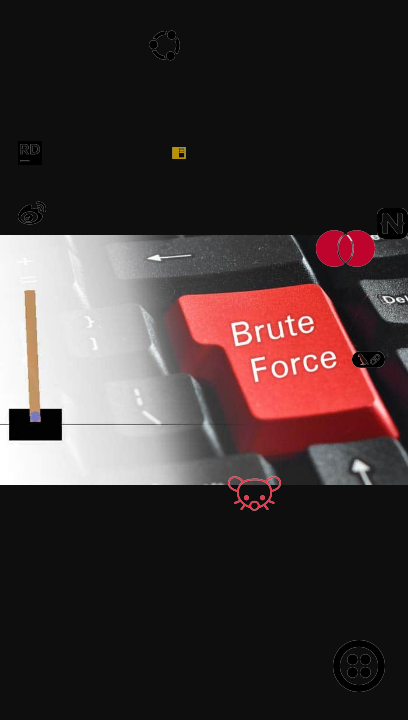 The height and width of the screenshot is (720, 408). I want to click on twilio logo - cloud communications platform, so click(359, 666).